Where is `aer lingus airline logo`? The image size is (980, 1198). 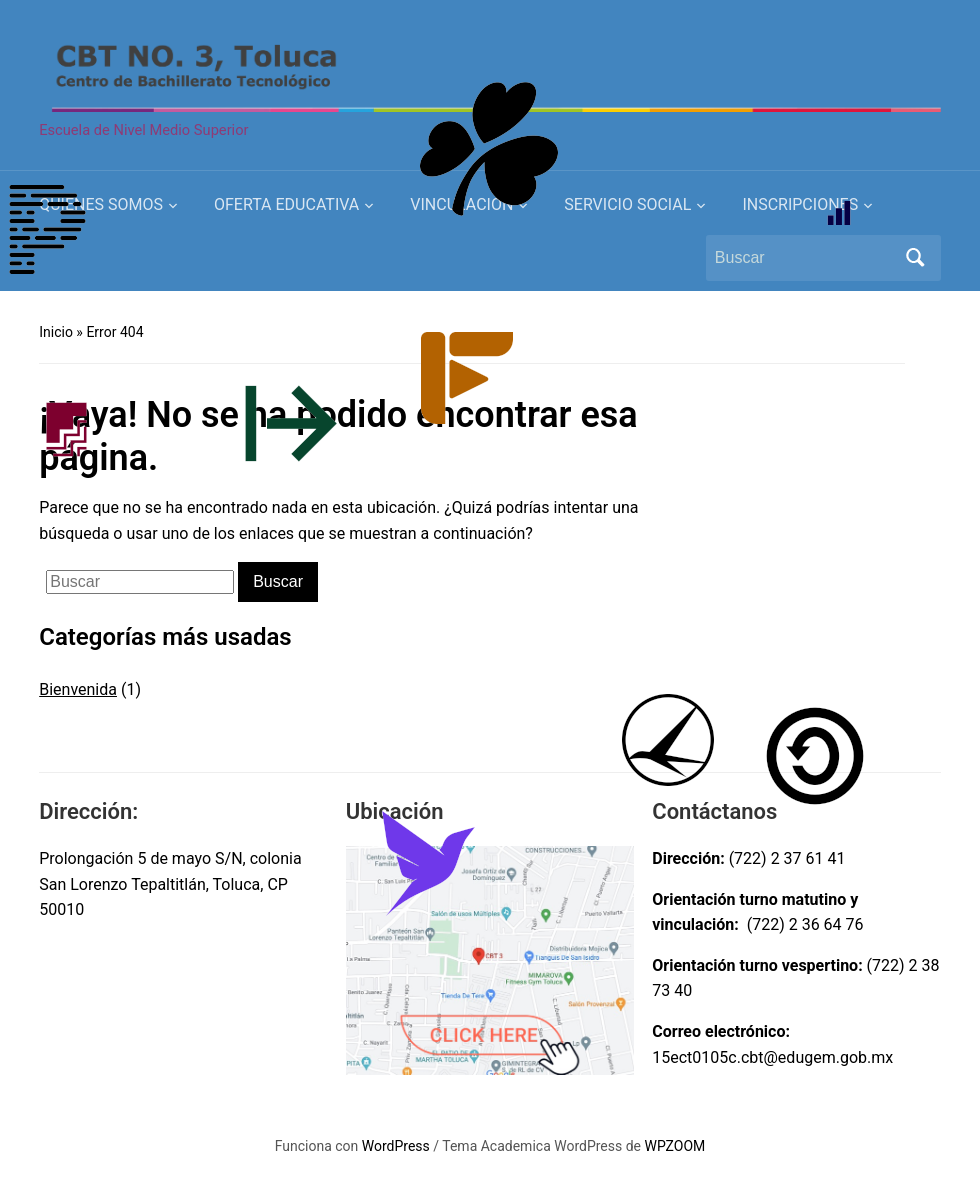 aer lingus airline logo is located at coordinates (489, 149).